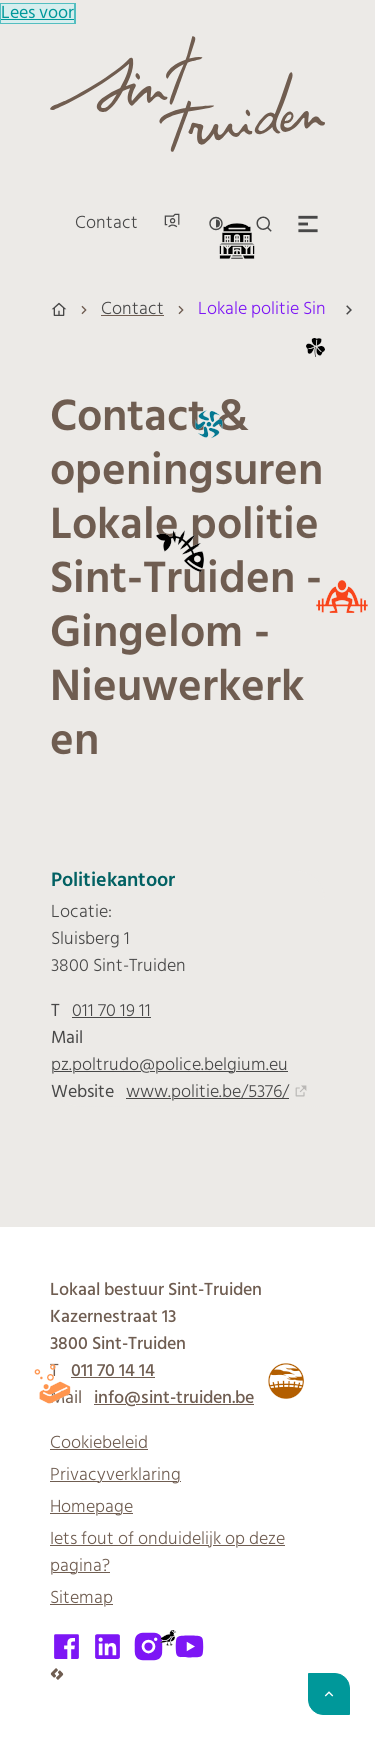 The height and width of the screenshot is (1740, 375). I want to click on track weightlifting or strength training exercises, so click(342, 587).